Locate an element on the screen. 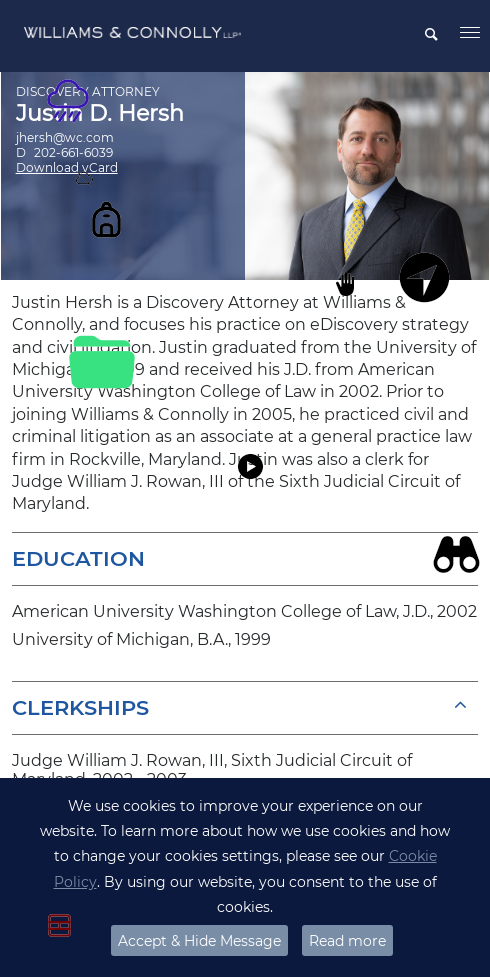 The width and height of the screenshot is (490, 977). play media content is located at coordinates (250, 466).